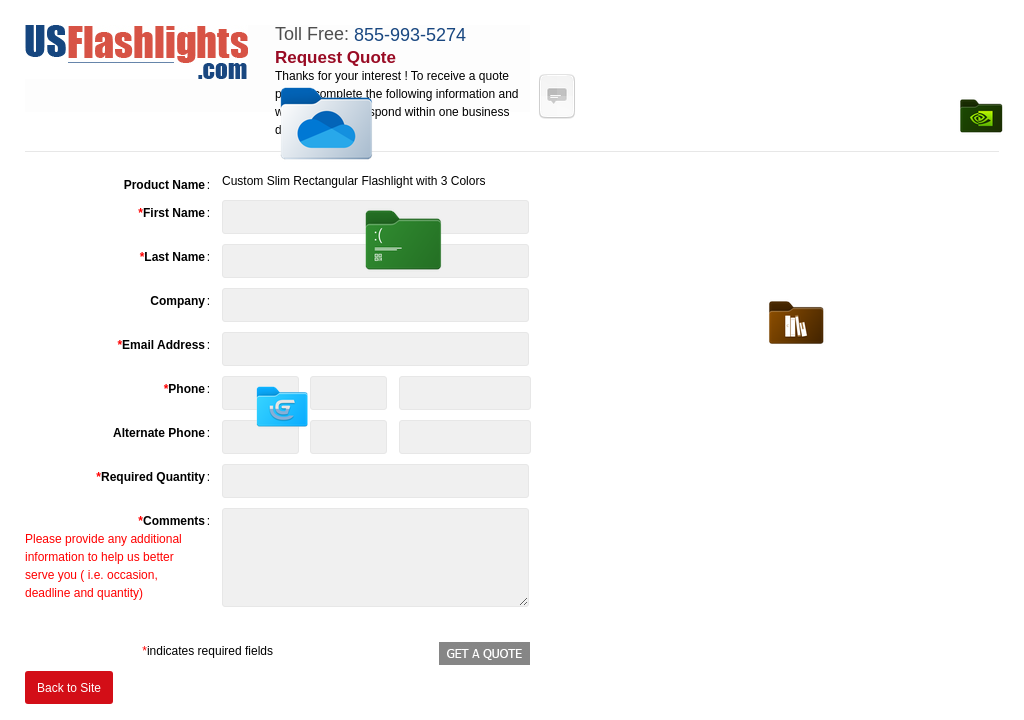 Image resolution: width=1024 pixels, height=720 pixels. What do you see at coordinates (282, 408) in the screenshot?
I see `open GDevelop project files folder` at bounding box center [282, 408].